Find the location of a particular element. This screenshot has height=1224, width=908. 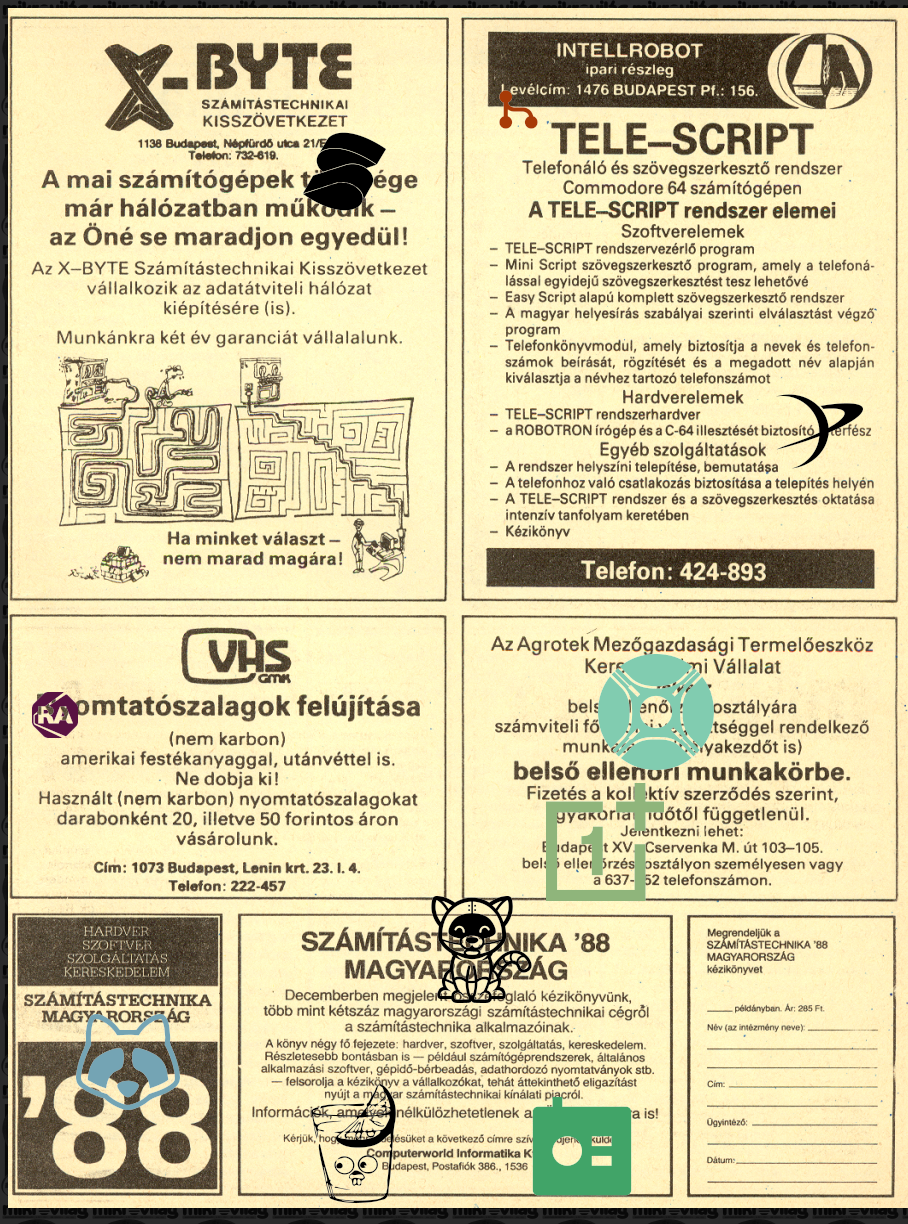

visit rockwell automation website is located at coordinates (55, 715).